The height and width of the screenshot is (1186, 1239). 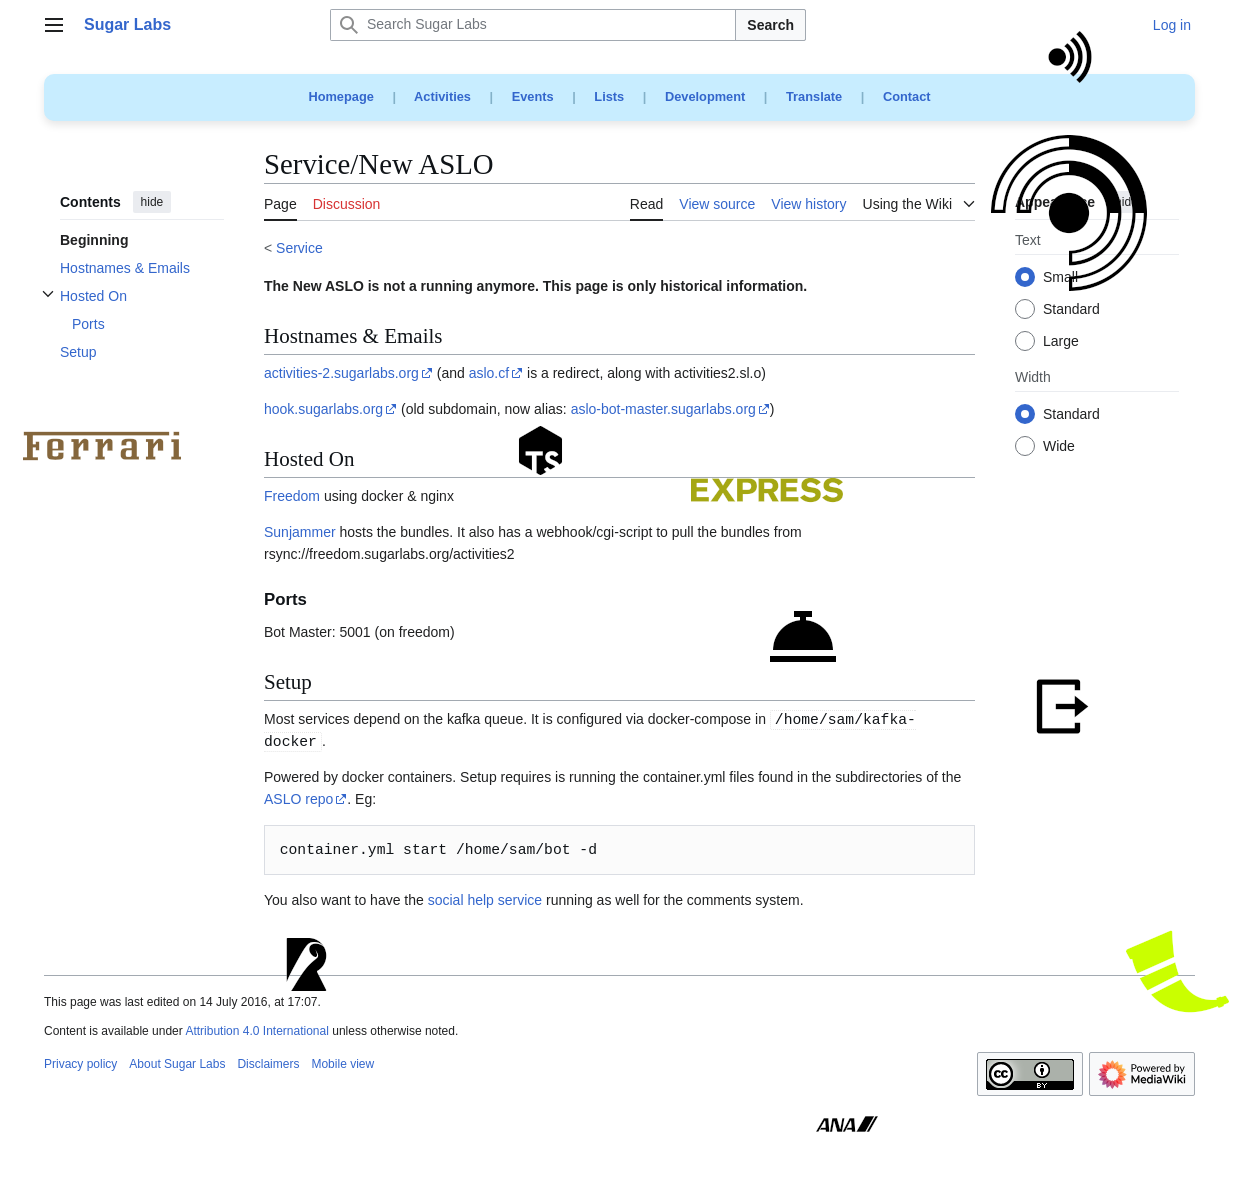 I want to click on Rollup.js logo, so click(x=306, y=964).